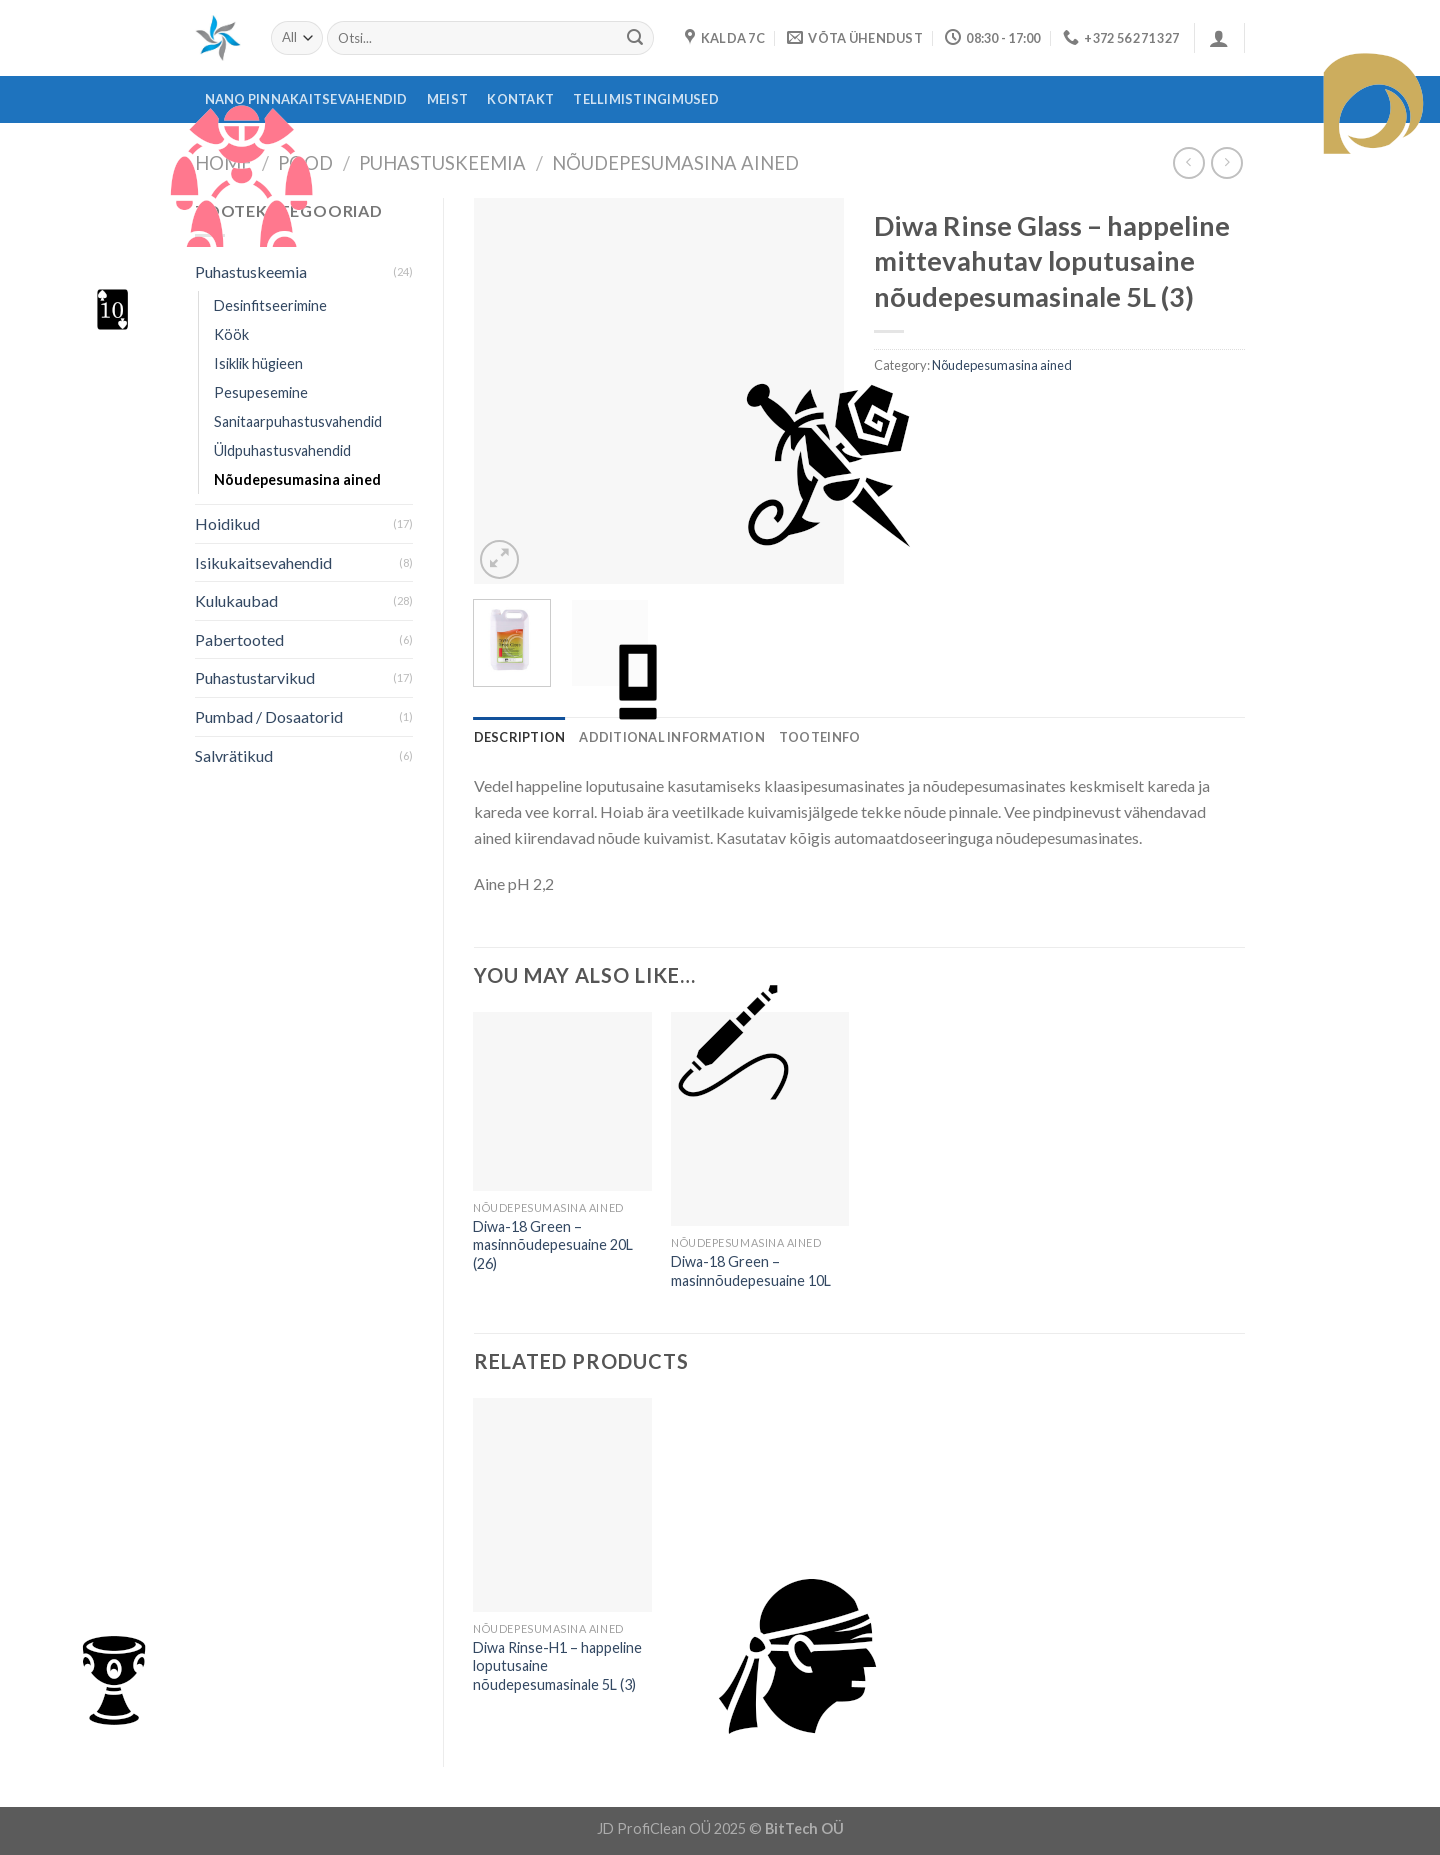  What do you see at coordinates (241, 176) in the screenshot?
I see `access robot or automaton character` at bounding box center [241, 176].